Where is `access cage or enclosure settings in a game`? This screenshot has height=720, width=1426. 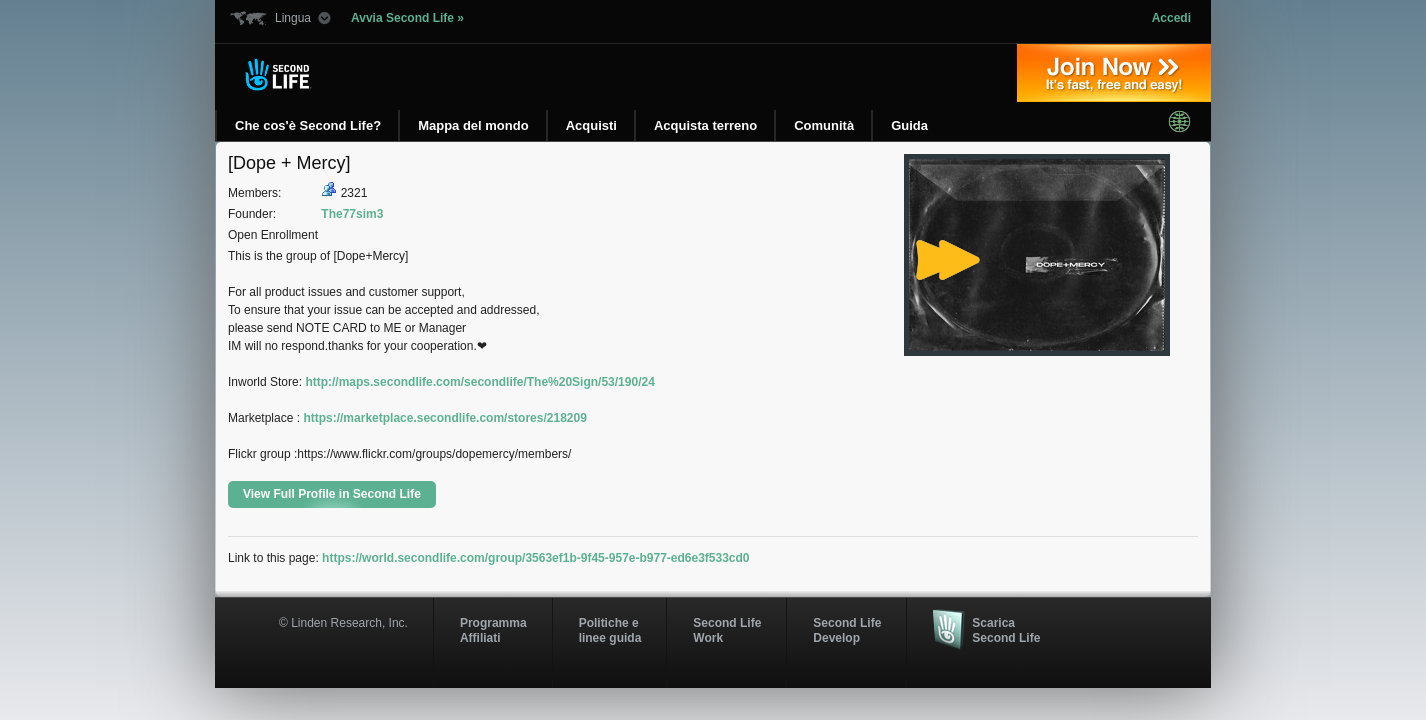 access cage or enclosure settings in a game is located at coordinates (1179, 121).